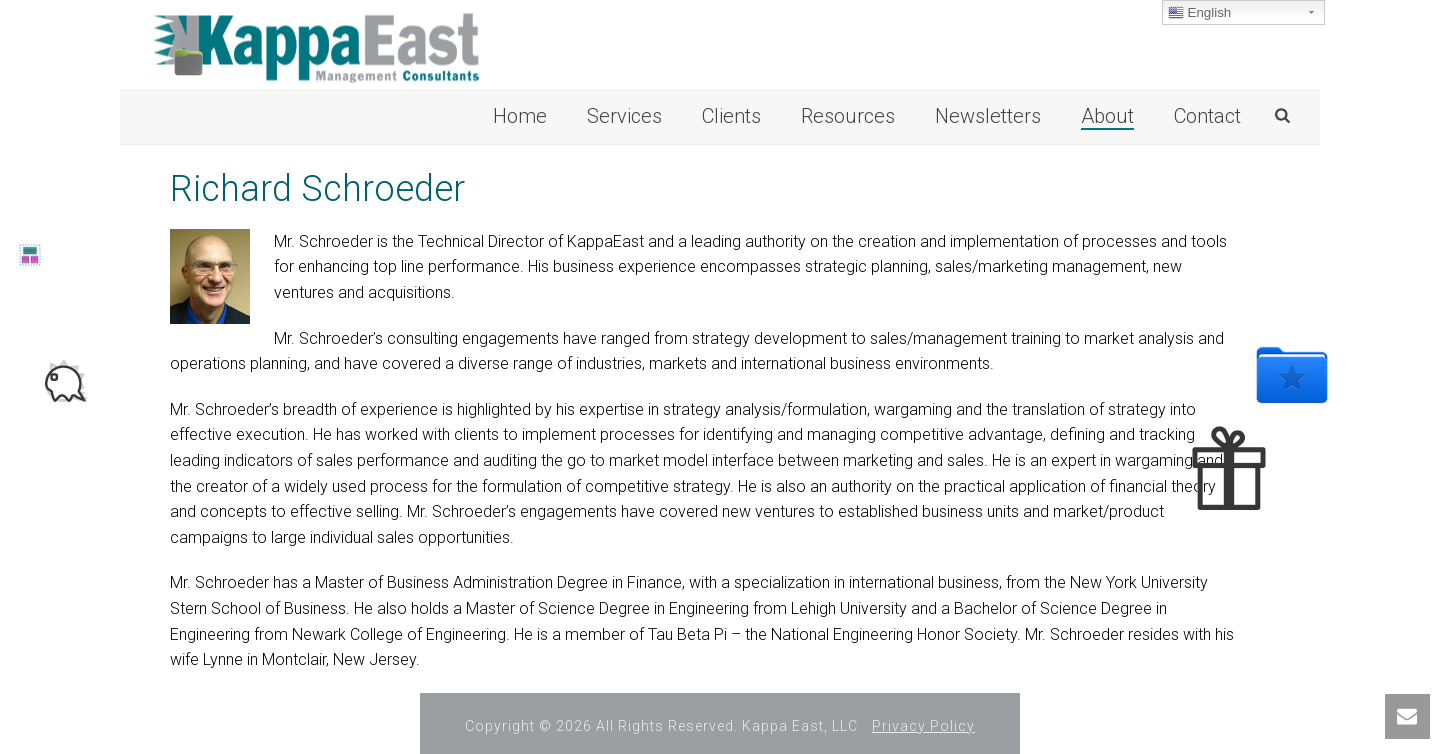  Describe the element at coordinates (66, 381) in the screenshot. I see `open dino messaging app` at that location.